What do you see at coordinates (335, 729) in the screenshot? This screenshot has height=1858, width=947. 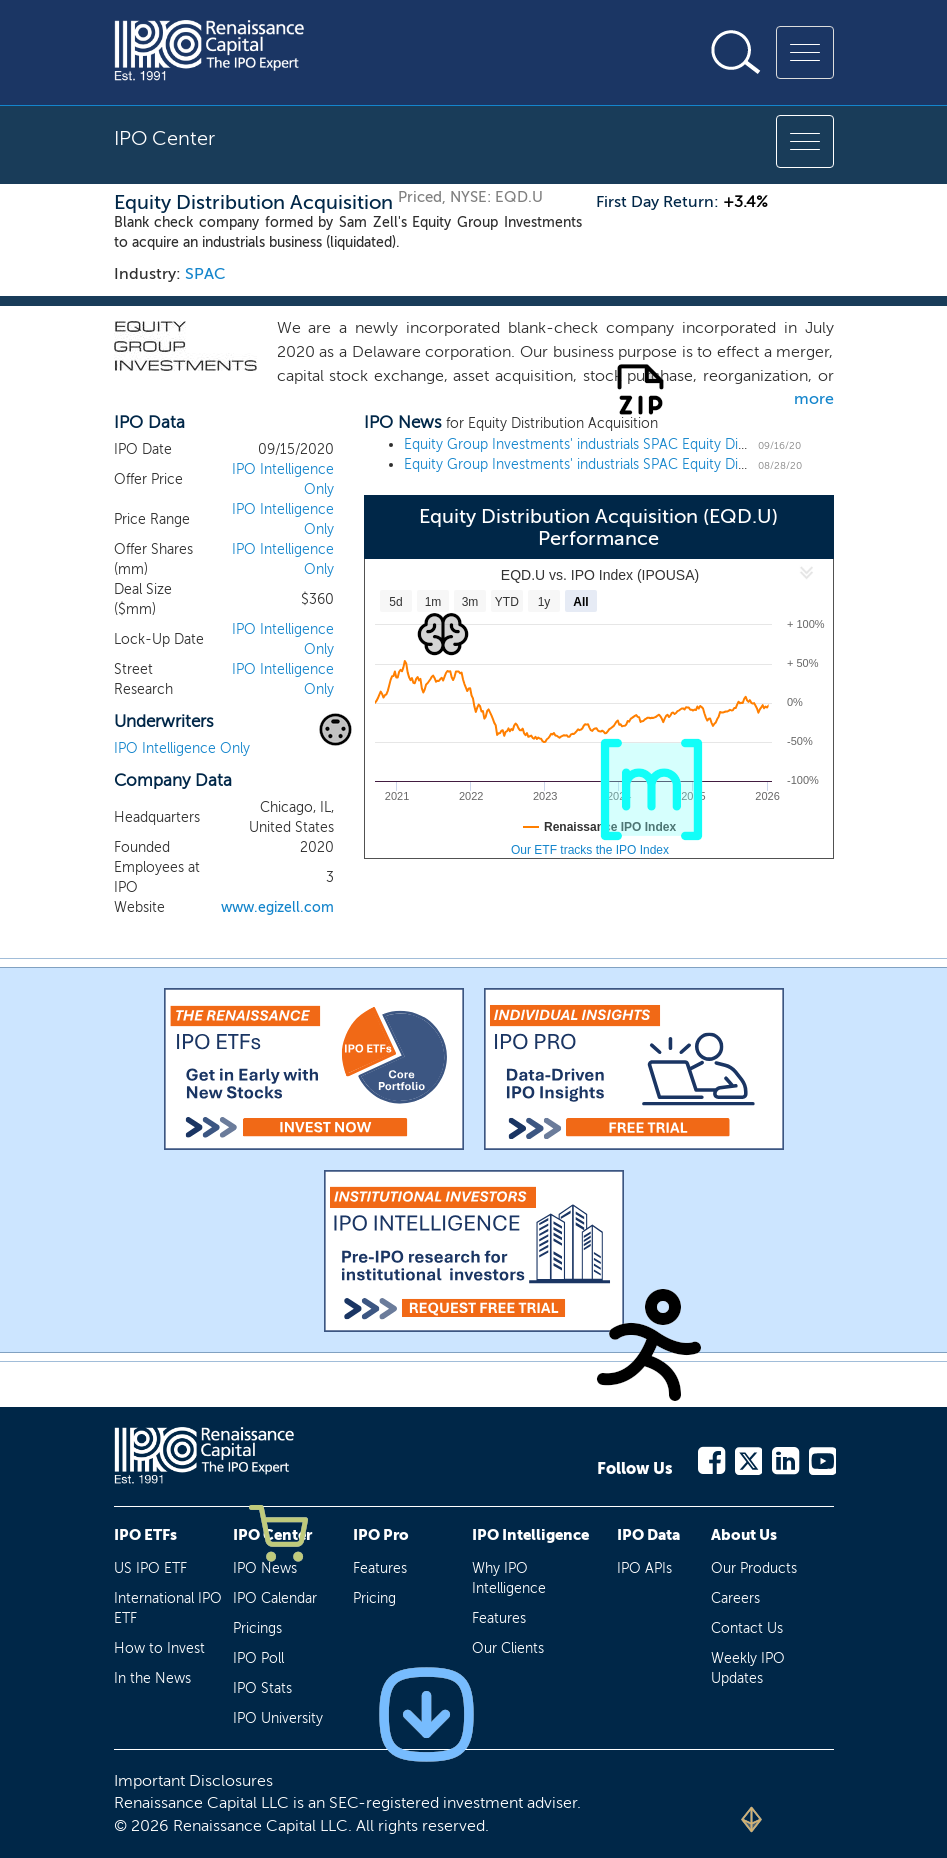 I see `configure s-video input settings` at bounding box center [335, 729].